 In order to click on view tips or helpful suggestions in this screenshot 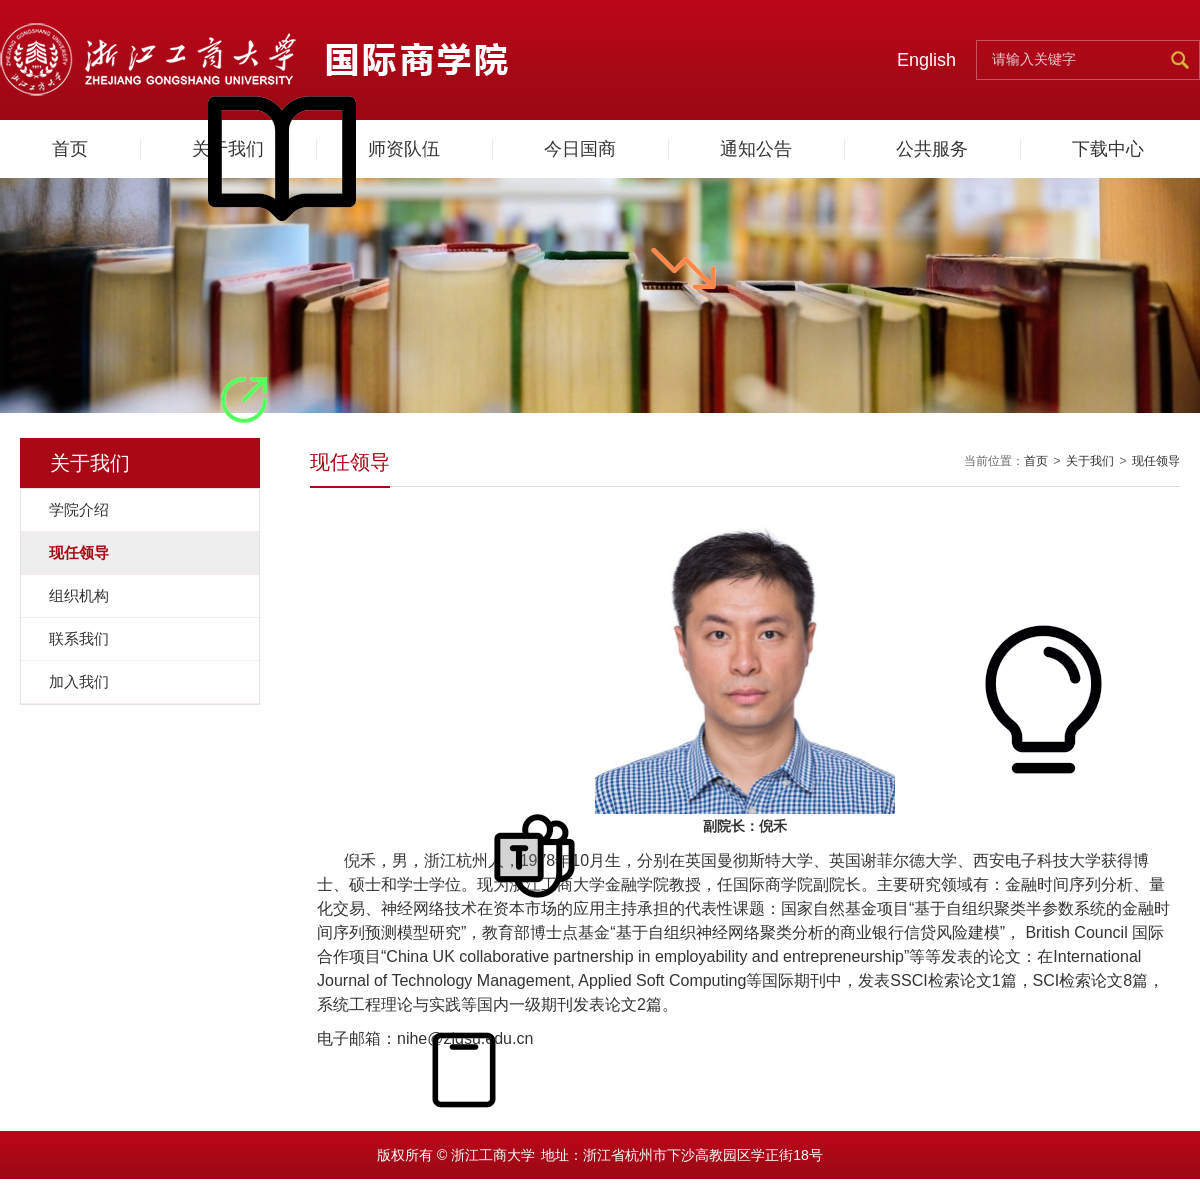, I will do `click(1043, 699)`.